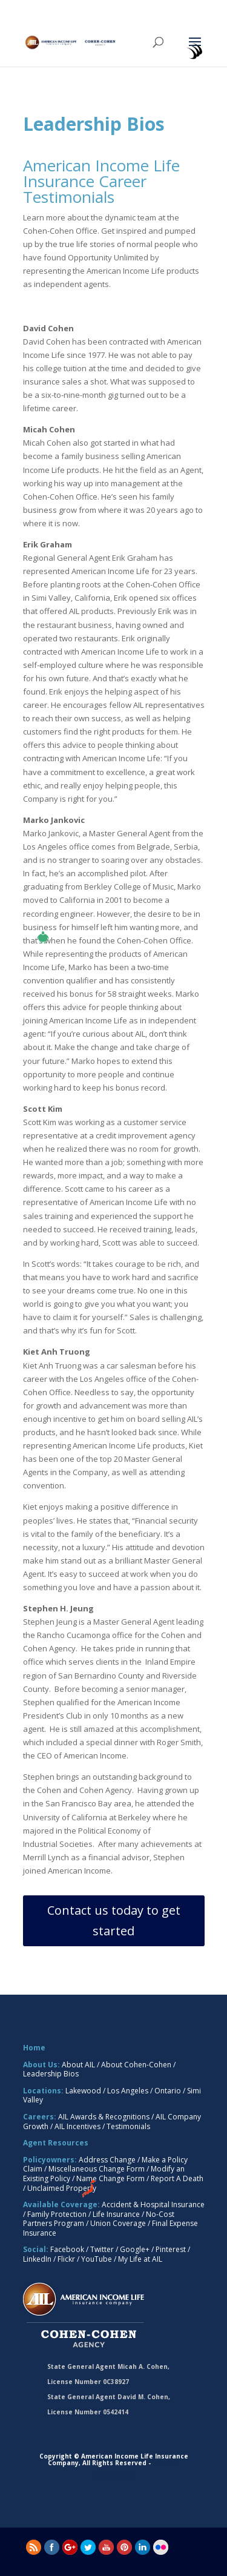 The width and height of the screenshot is (227, 2576). Describe the element at coordinates (194, 51) in the screenshot. I see `attack or slash action in a game` at that location.